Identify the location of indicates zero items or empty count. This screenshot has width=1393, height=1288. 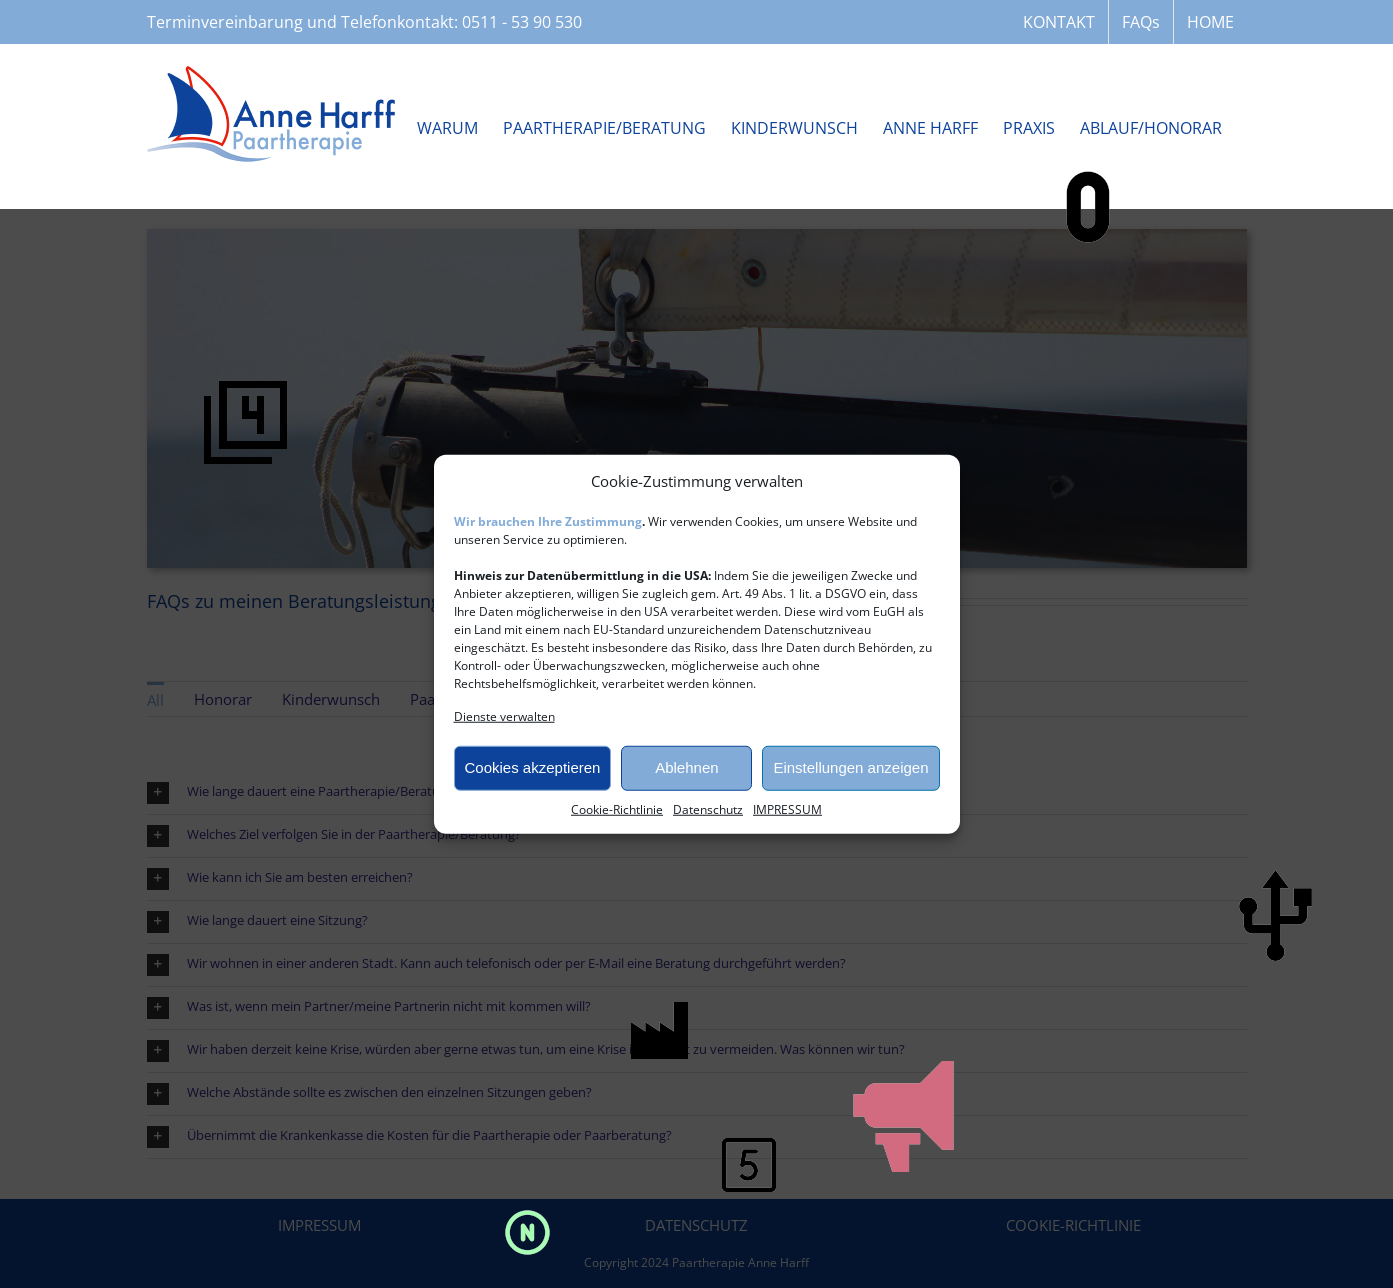
(1088, 207).